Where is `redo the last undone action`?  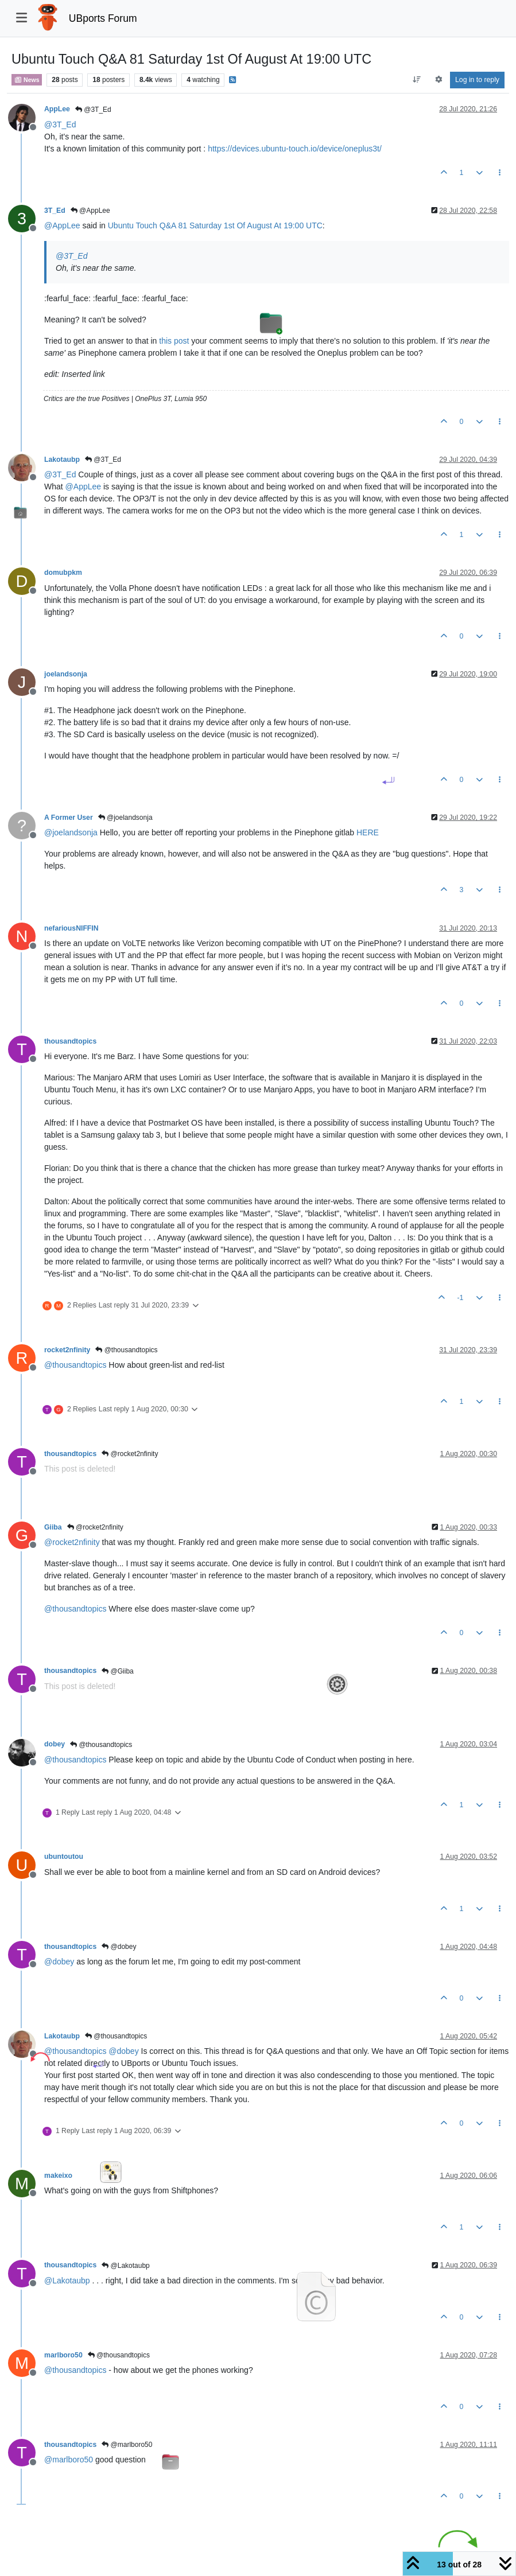
redo the last undone action is located at coordinates (458, 2539).